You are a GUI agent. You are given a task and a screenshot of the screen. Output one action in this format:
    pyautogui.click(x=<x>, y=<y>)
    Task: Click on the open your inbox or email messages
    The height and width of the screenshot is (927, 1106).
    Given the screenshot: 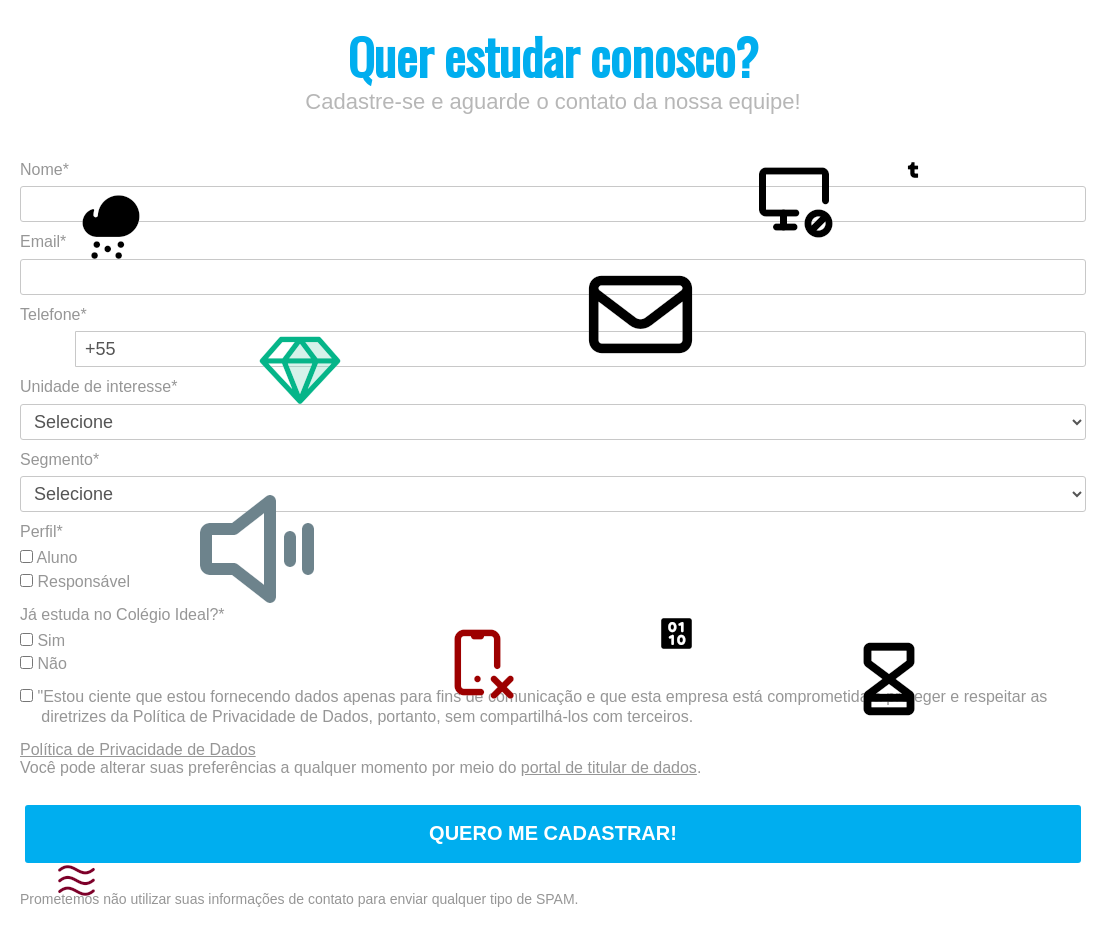 What is the action you would take?
    pyautogui.click(x=640, y=314)
    